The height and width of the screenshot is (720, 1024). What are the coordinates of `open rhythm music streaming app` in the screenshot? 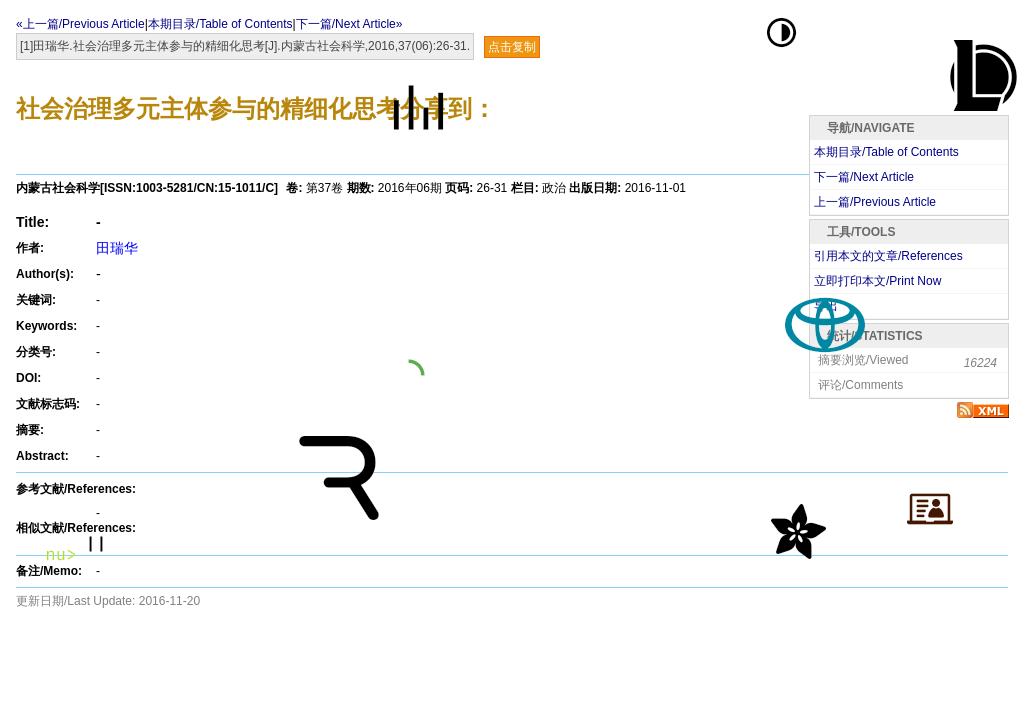 It's located at (418, 107).